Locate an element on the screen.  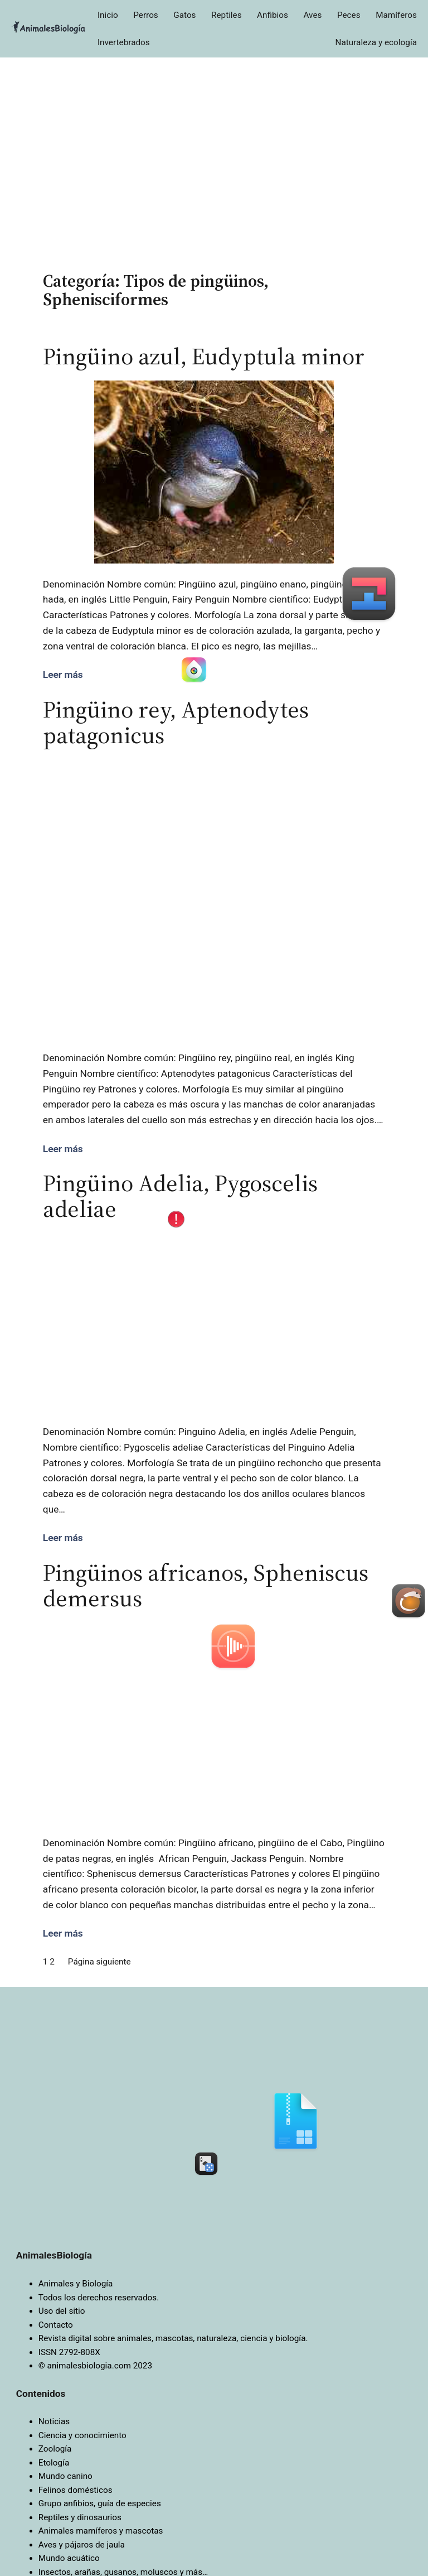
report a system crash or error is located at coordinates (176, 1219).